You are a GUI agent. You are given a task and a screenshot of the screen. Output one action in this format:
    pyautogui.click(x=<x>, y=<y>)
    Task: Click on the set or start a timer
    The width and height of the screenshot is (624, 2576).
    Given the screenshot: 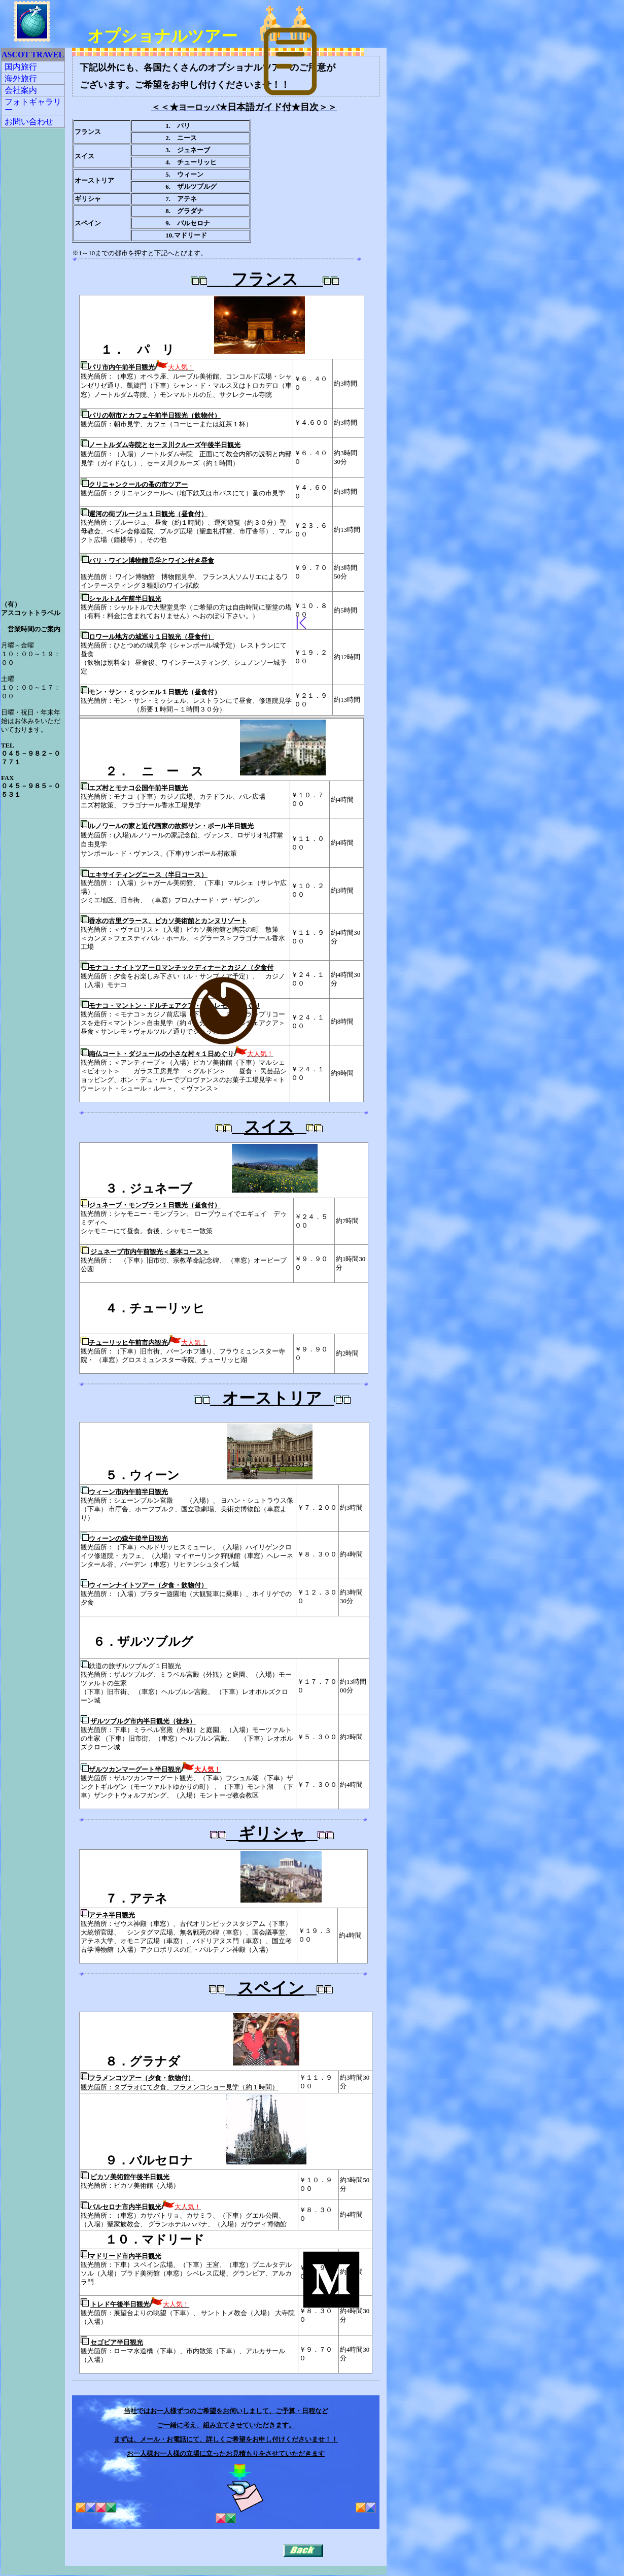 What is the action you would take?
    pyautogui.click(x=223, y=1010)
    